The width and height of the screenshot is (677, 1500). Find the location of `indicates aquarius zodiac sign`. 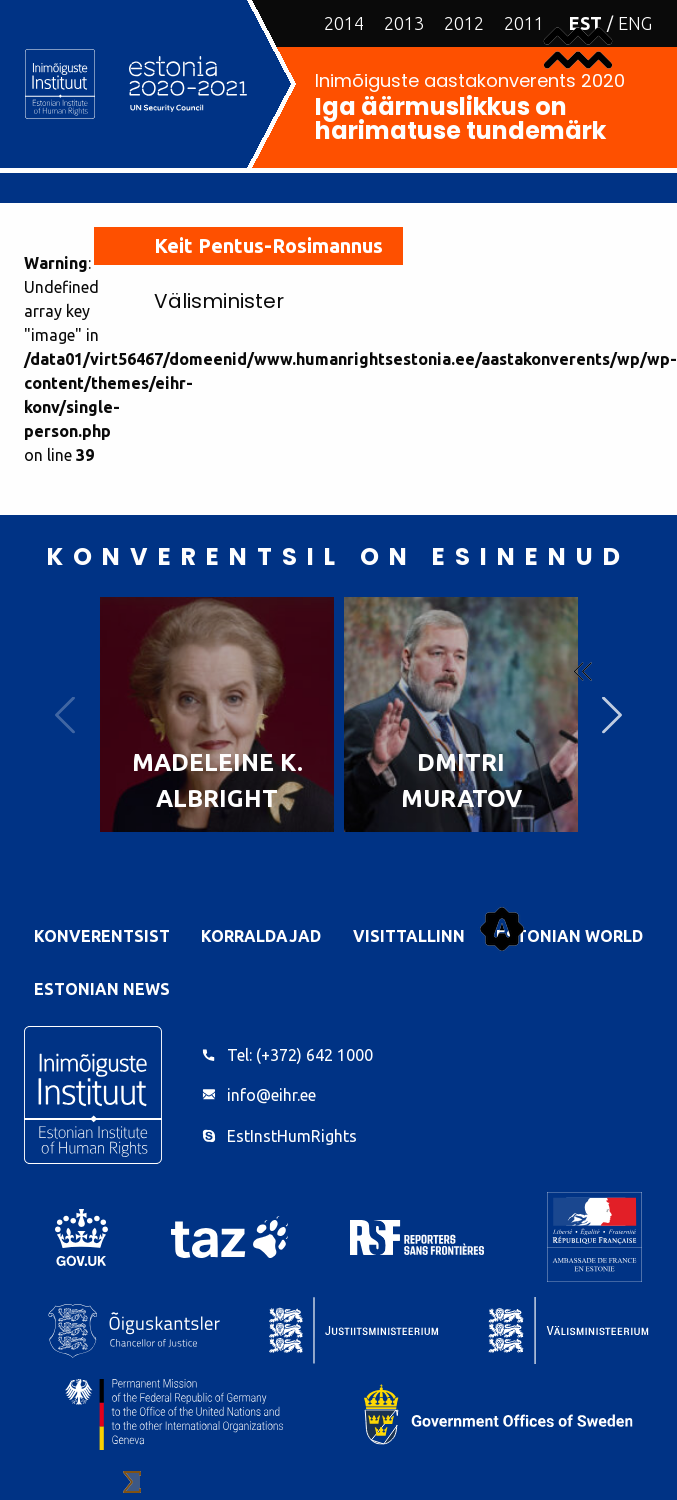

indicates aquarius zodiac sign is located at coordinates (578, 48).